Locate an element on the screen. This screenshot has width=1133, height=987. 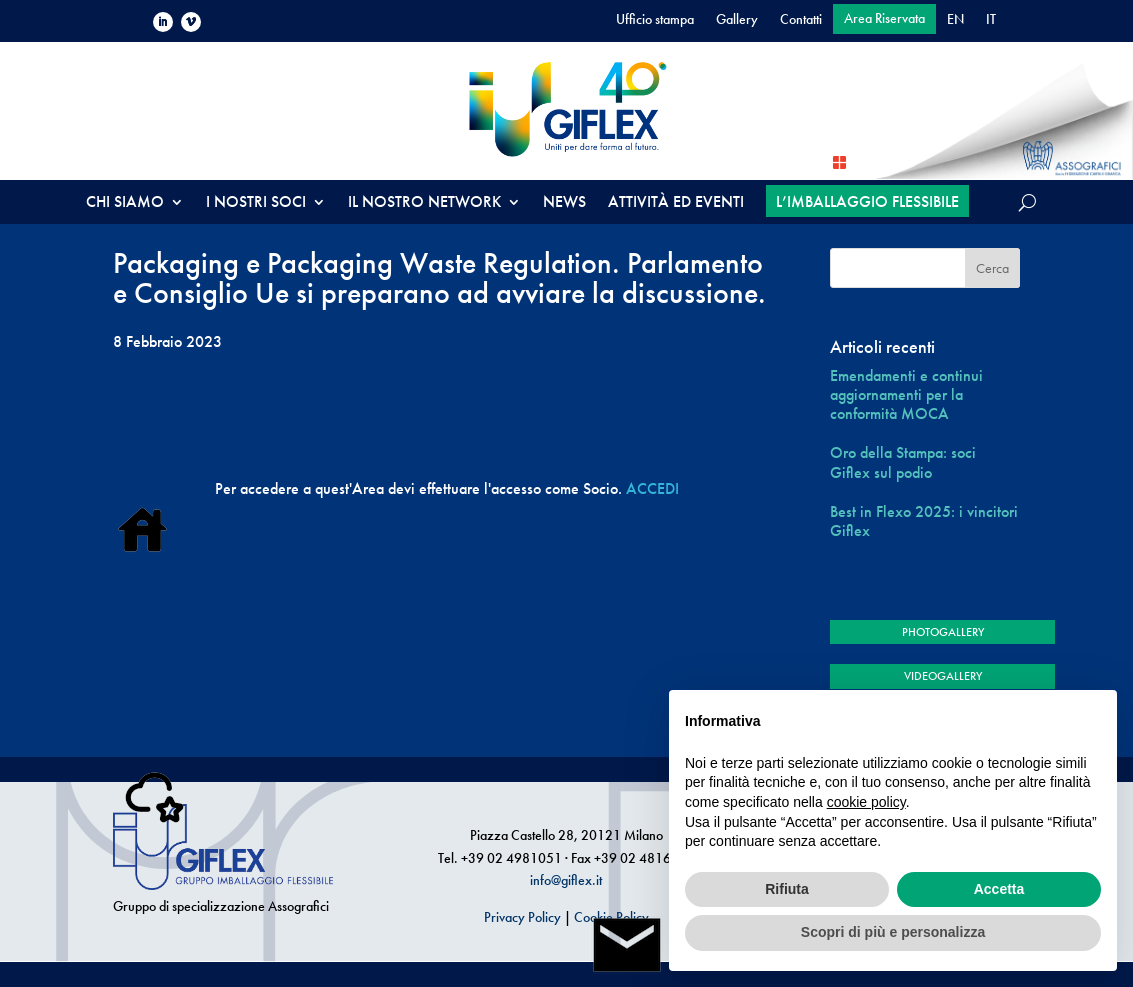
access your email inbox is located at coordinates (627, 945).